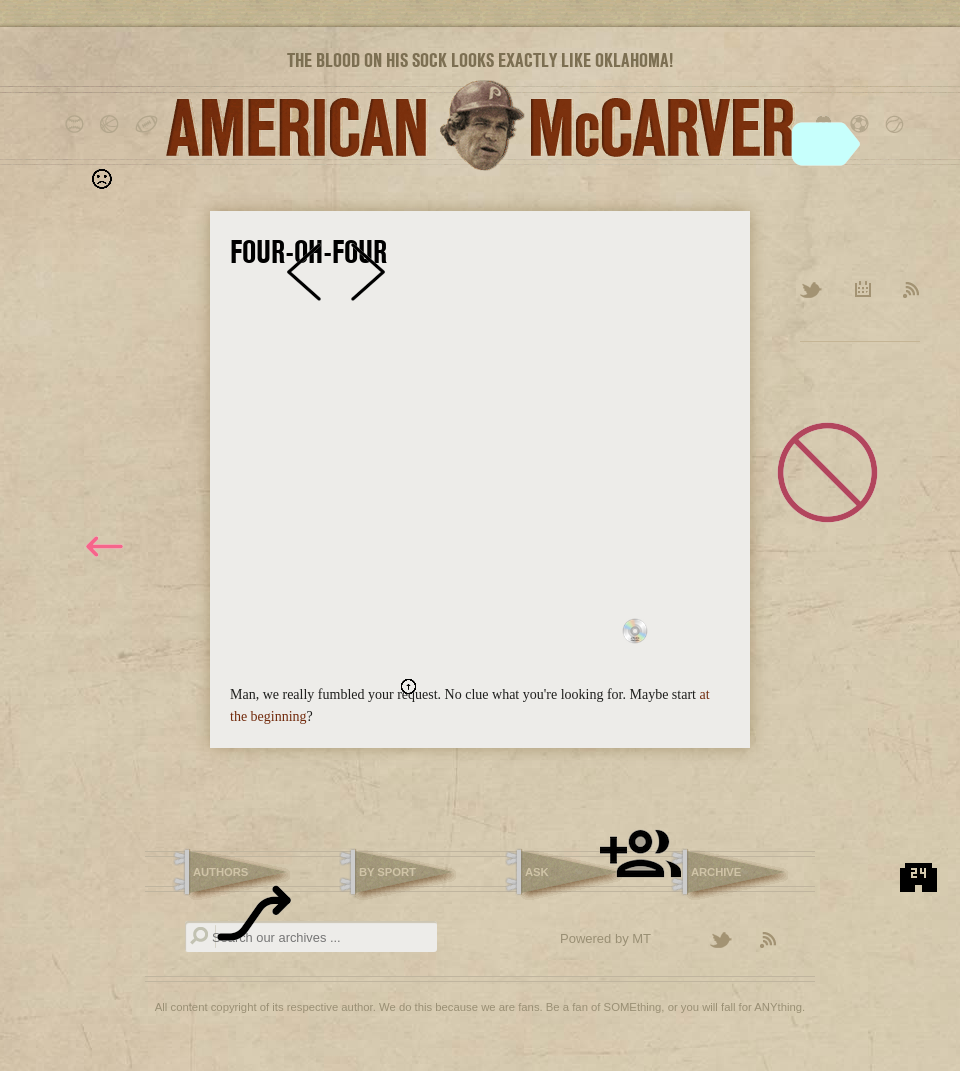  I want to click on indicates a DVD disc or optical media, so click(635, 631).